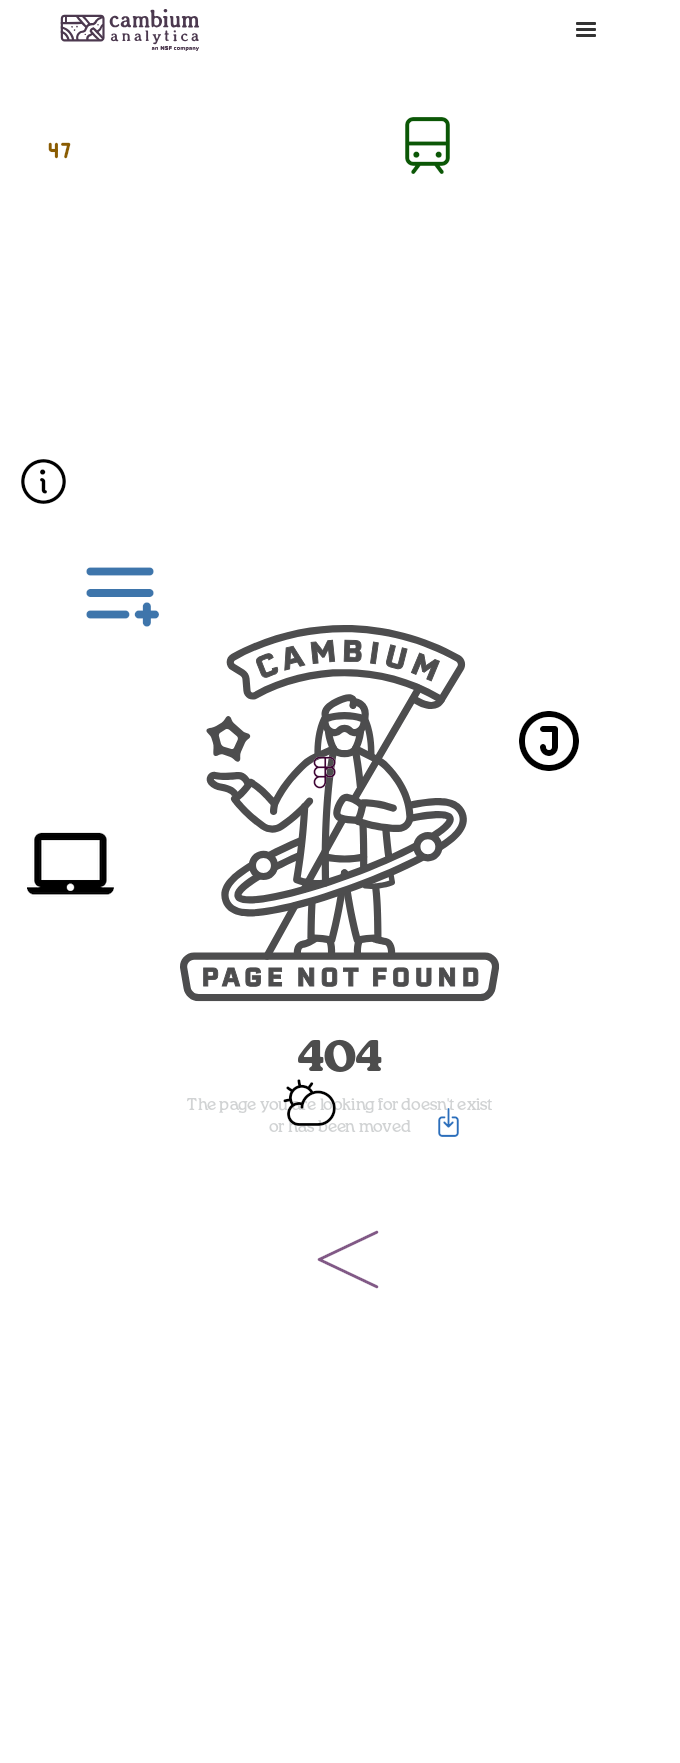 Image resolution: width=680 pixels, height=1763 pixels. What do you see at coordinates (59, 150) in the screenshot?
I see `indicates item number 47 in a list or sequence` at bounding box center [59, 150].